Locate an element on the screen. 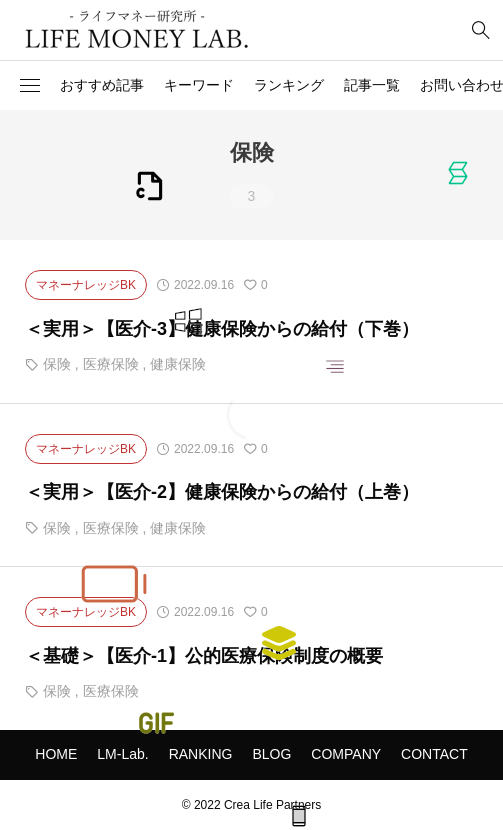 The height and width of the screenshot is (830, 503). switch to mobile view is located at coordinates (299, 816).